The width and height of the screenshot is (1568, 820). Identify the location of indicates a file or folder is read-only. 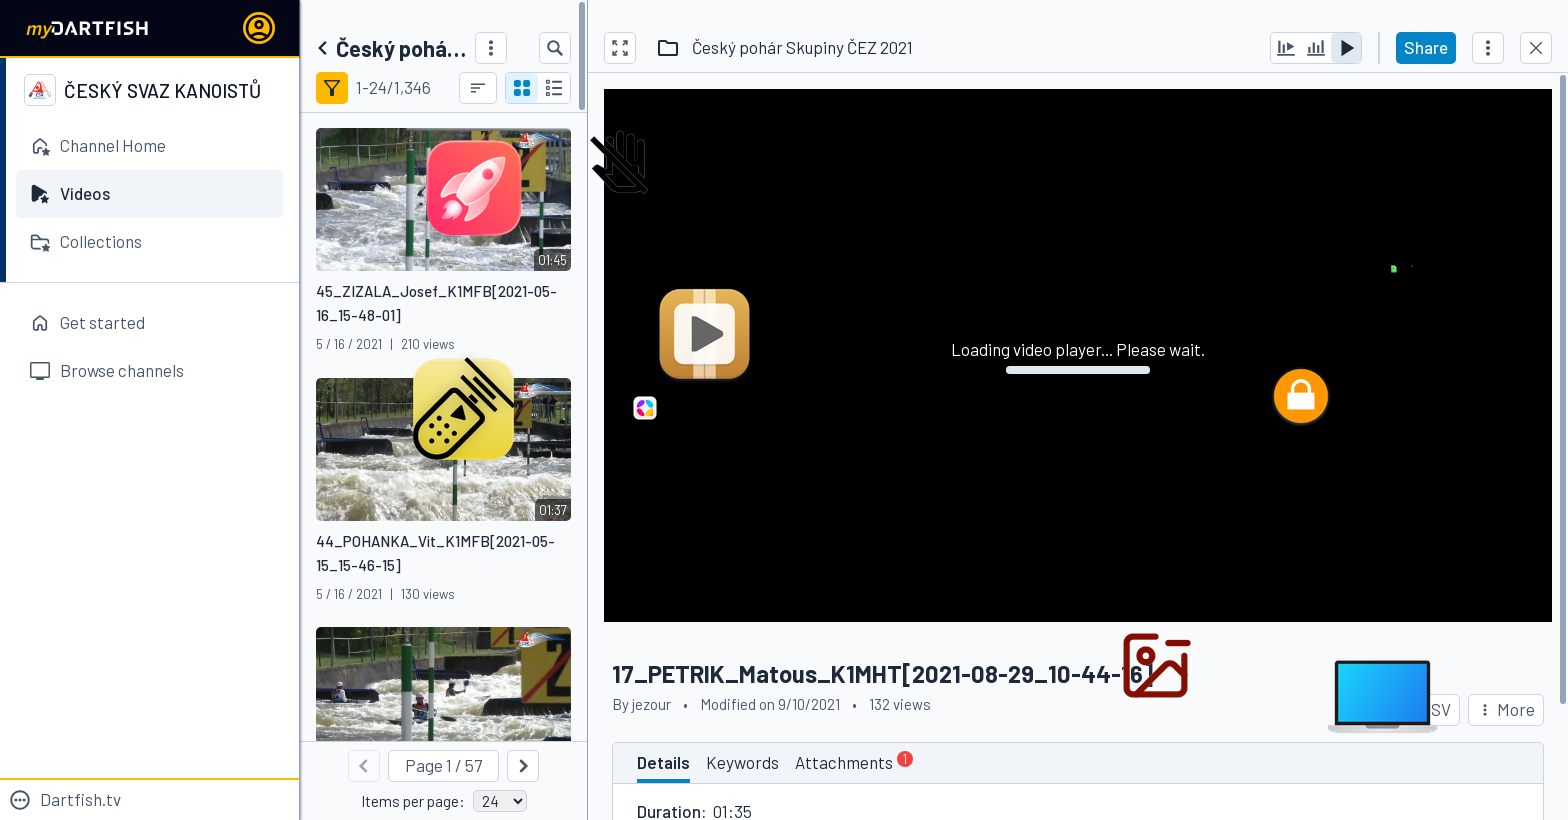
(1301, 396).